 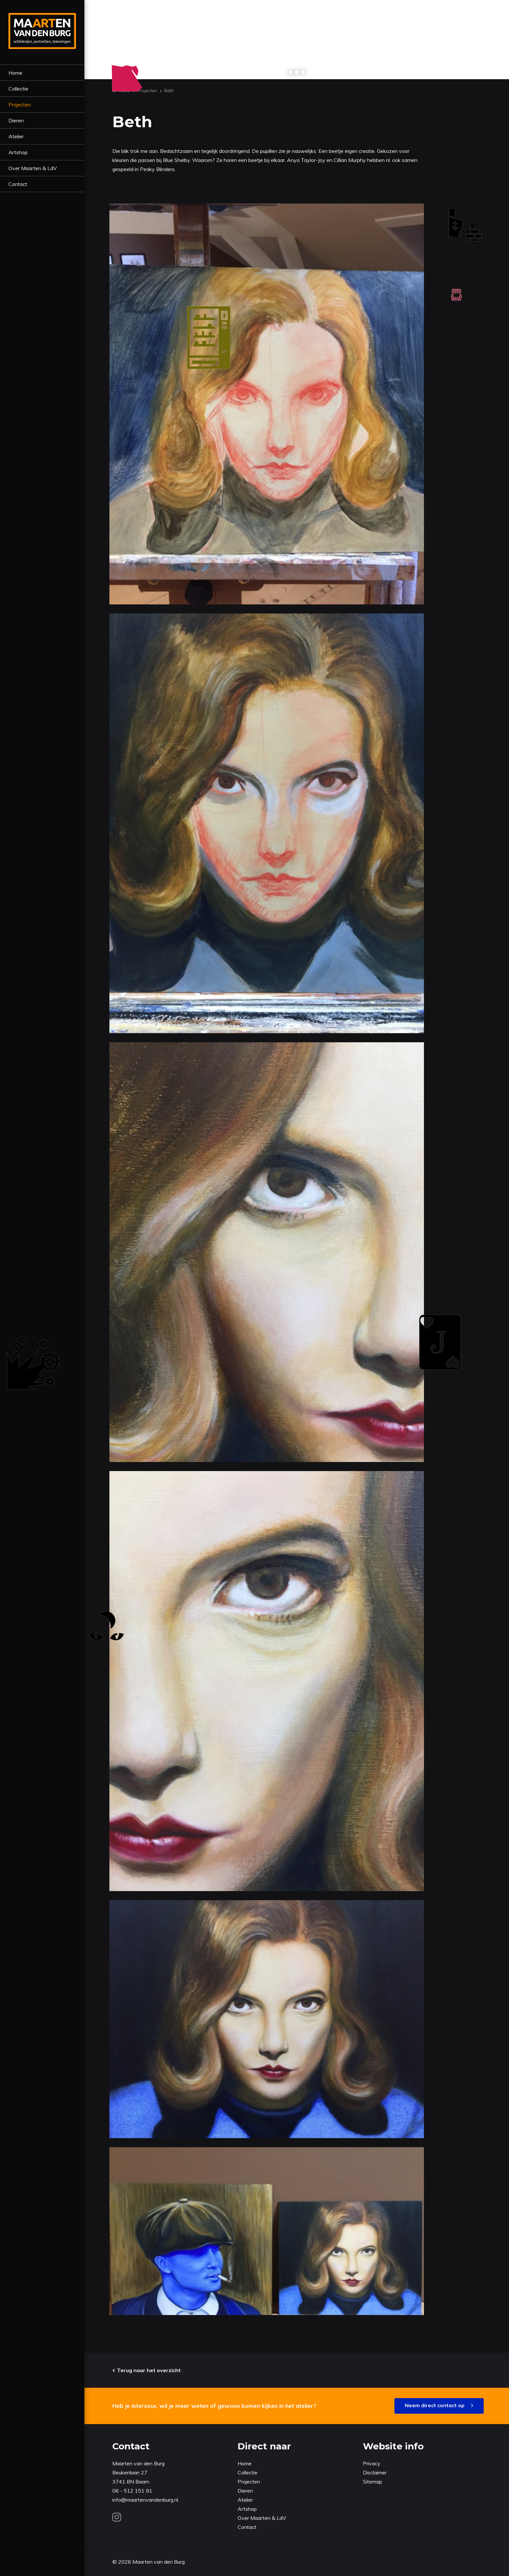 What do you see at coordinates (456, 295) in the screenshot?
I see `view dental health or teeth status` at bounding box center [456, 295].